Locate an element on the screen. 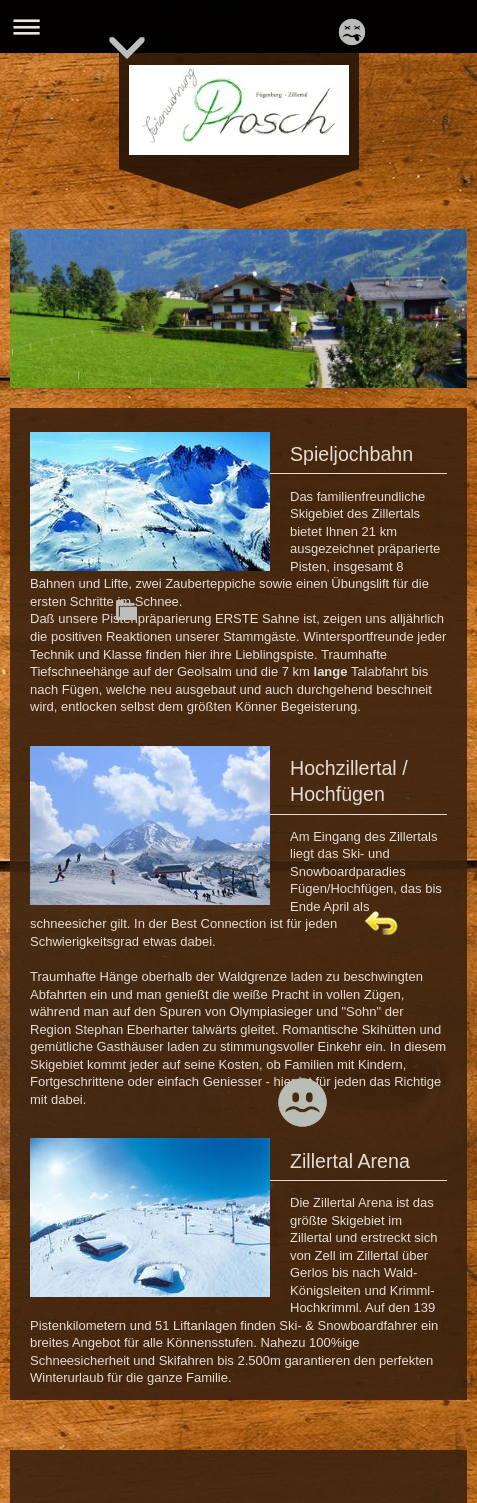 The width and height of the screenshot is (477, 1503). undo the last action is located at coordinates (381, 922).